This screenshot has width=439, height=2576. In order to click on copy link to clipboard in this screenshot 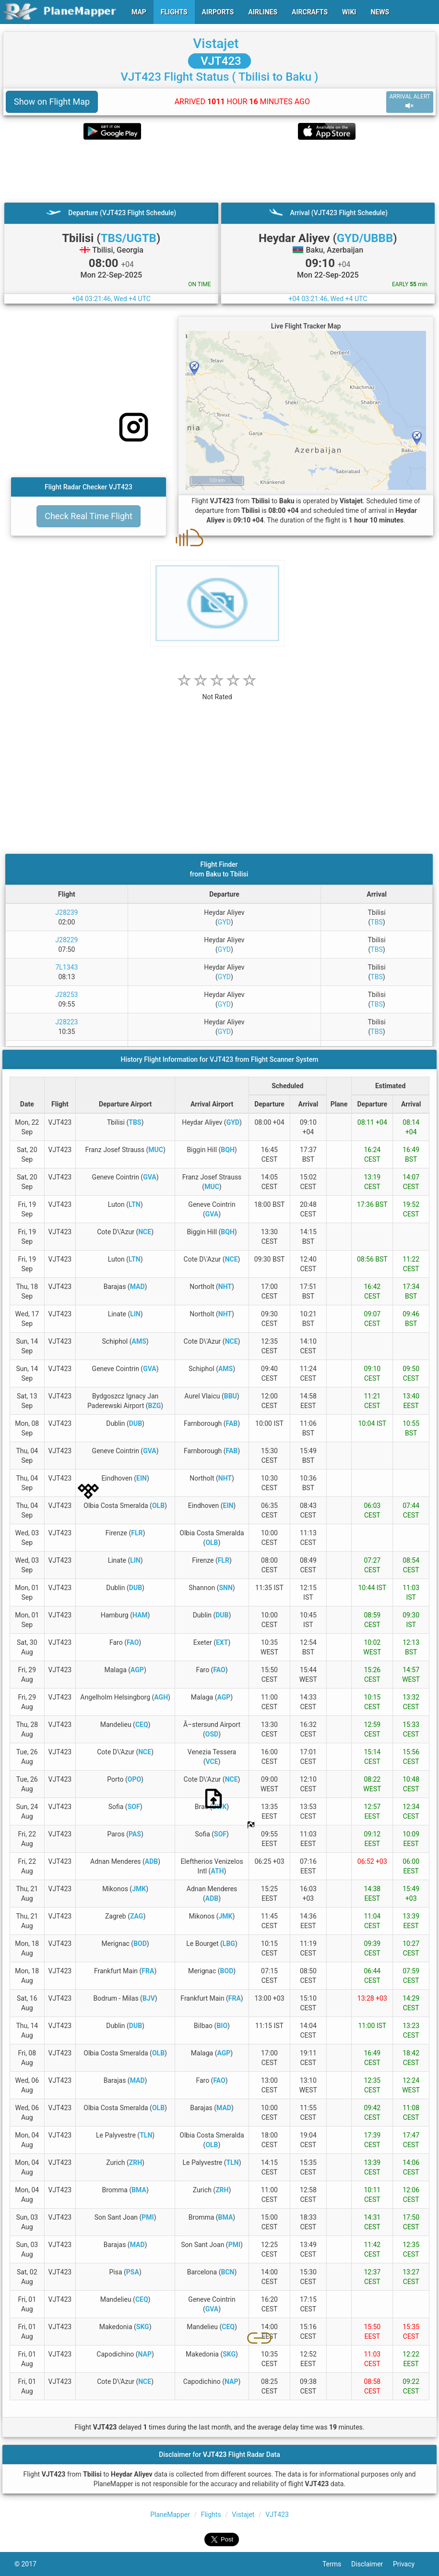, I will do `click(259, 2338)`.